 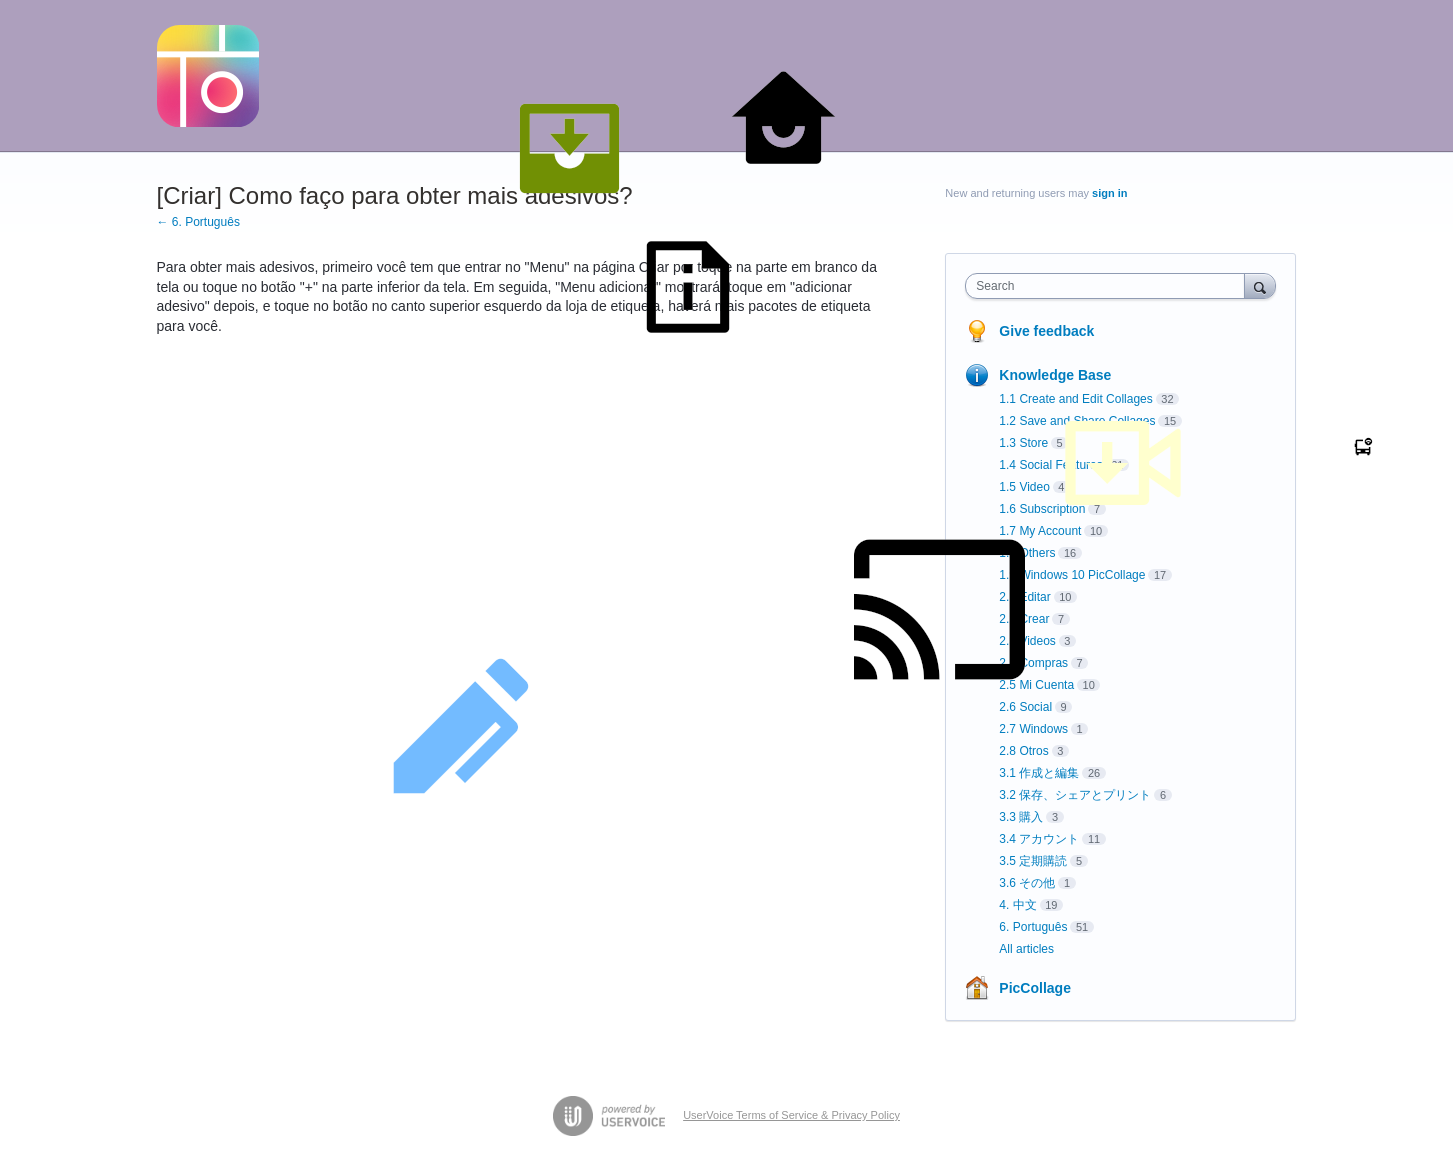 I want to click on view file details or properties, so click(x=688, y=287).